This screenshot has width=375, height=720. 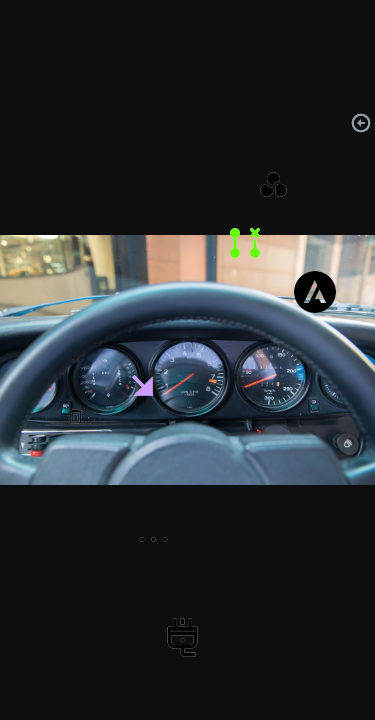 What do you see at coordinates (153, 539) in the screenshot?
I see `access more options or actions` at bounding box center [153, 539].